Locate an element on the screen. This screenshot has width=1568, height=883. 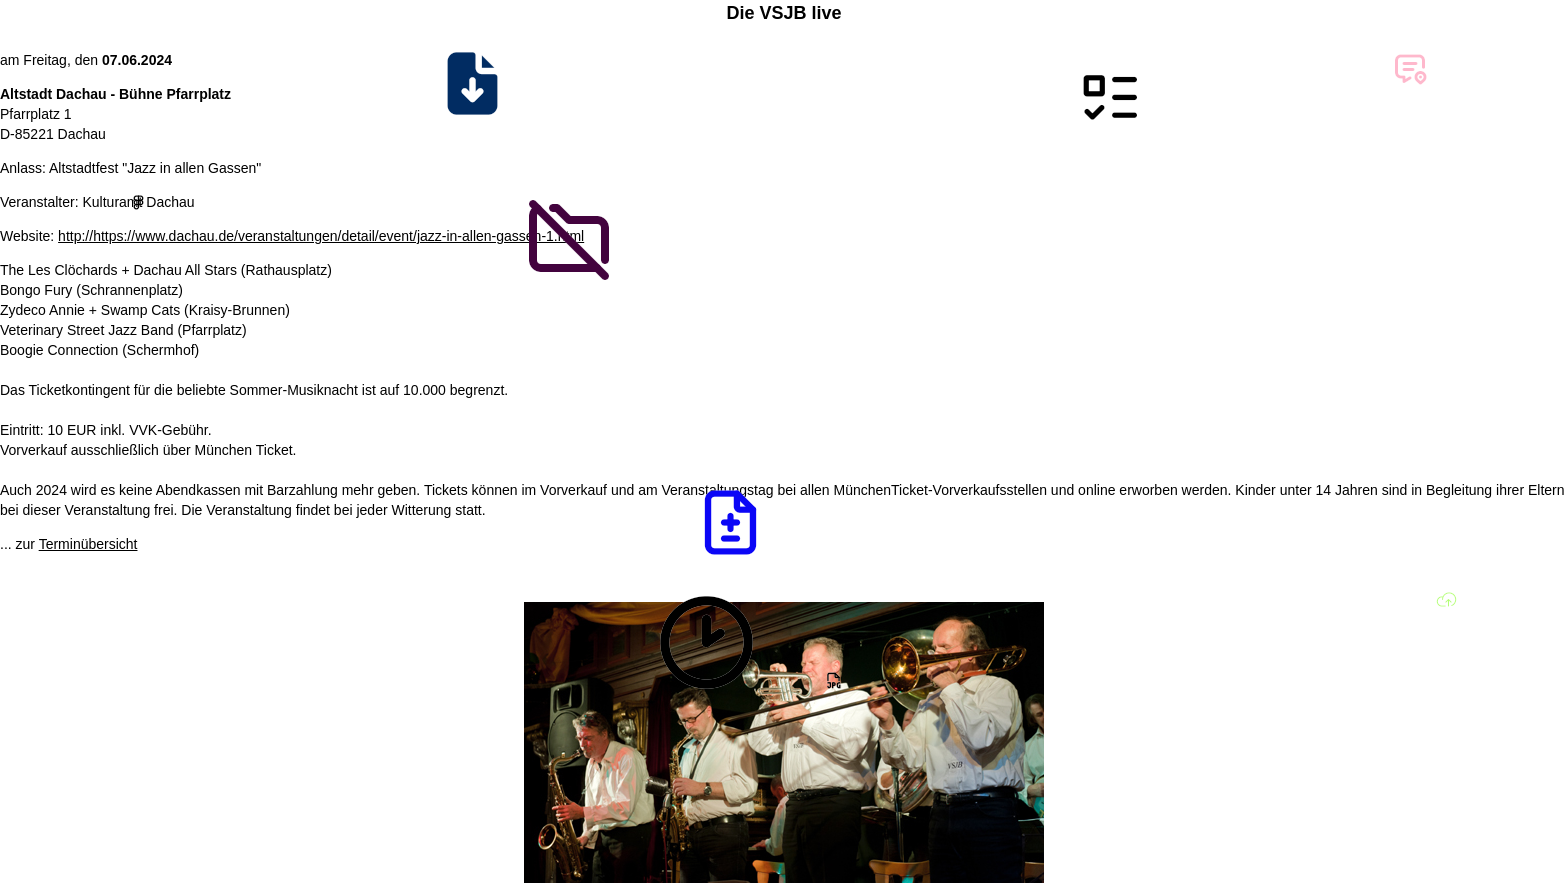
download a file is located at coordinates (472, 83).